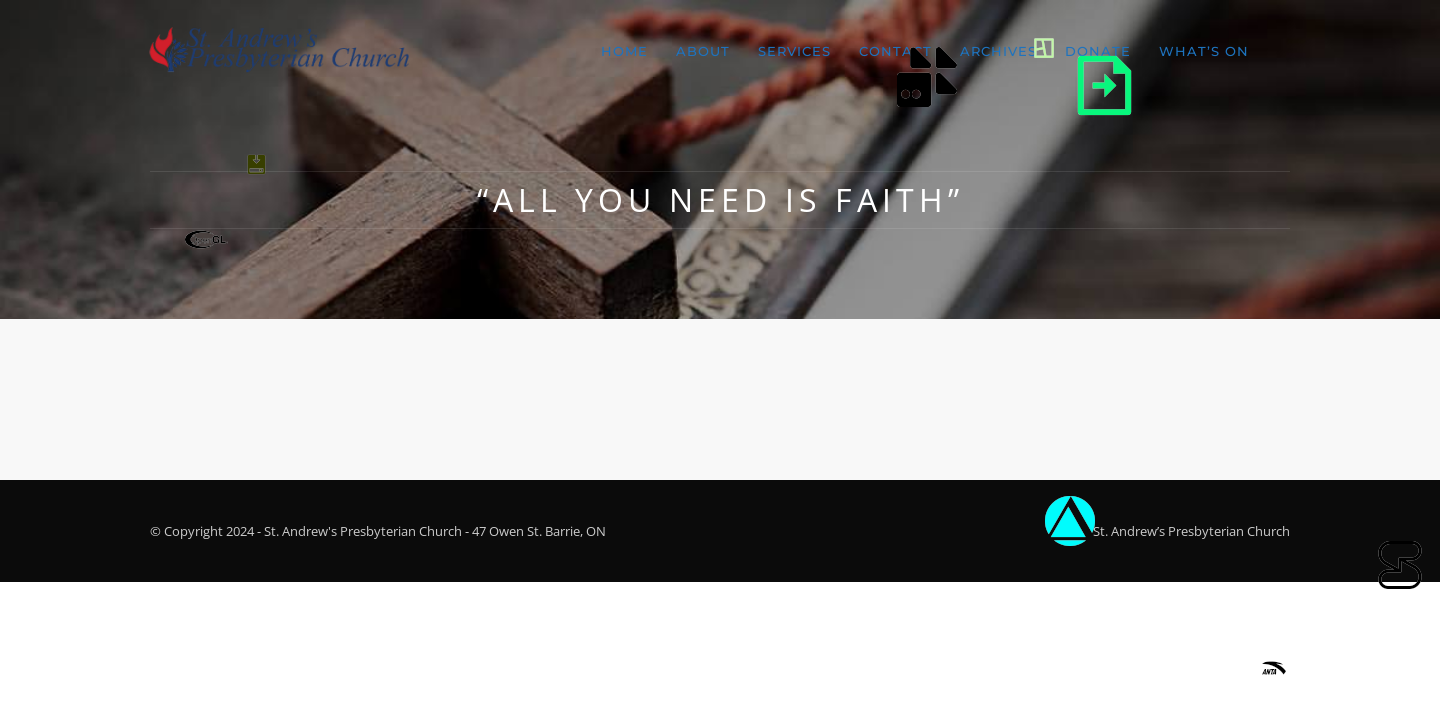 Image resolution: width=1440 pixels, height=720 pixels. Describe the element at coordinates (1274, 668) in the screenshot. I see `visit the Anta sports brand website` at that location.